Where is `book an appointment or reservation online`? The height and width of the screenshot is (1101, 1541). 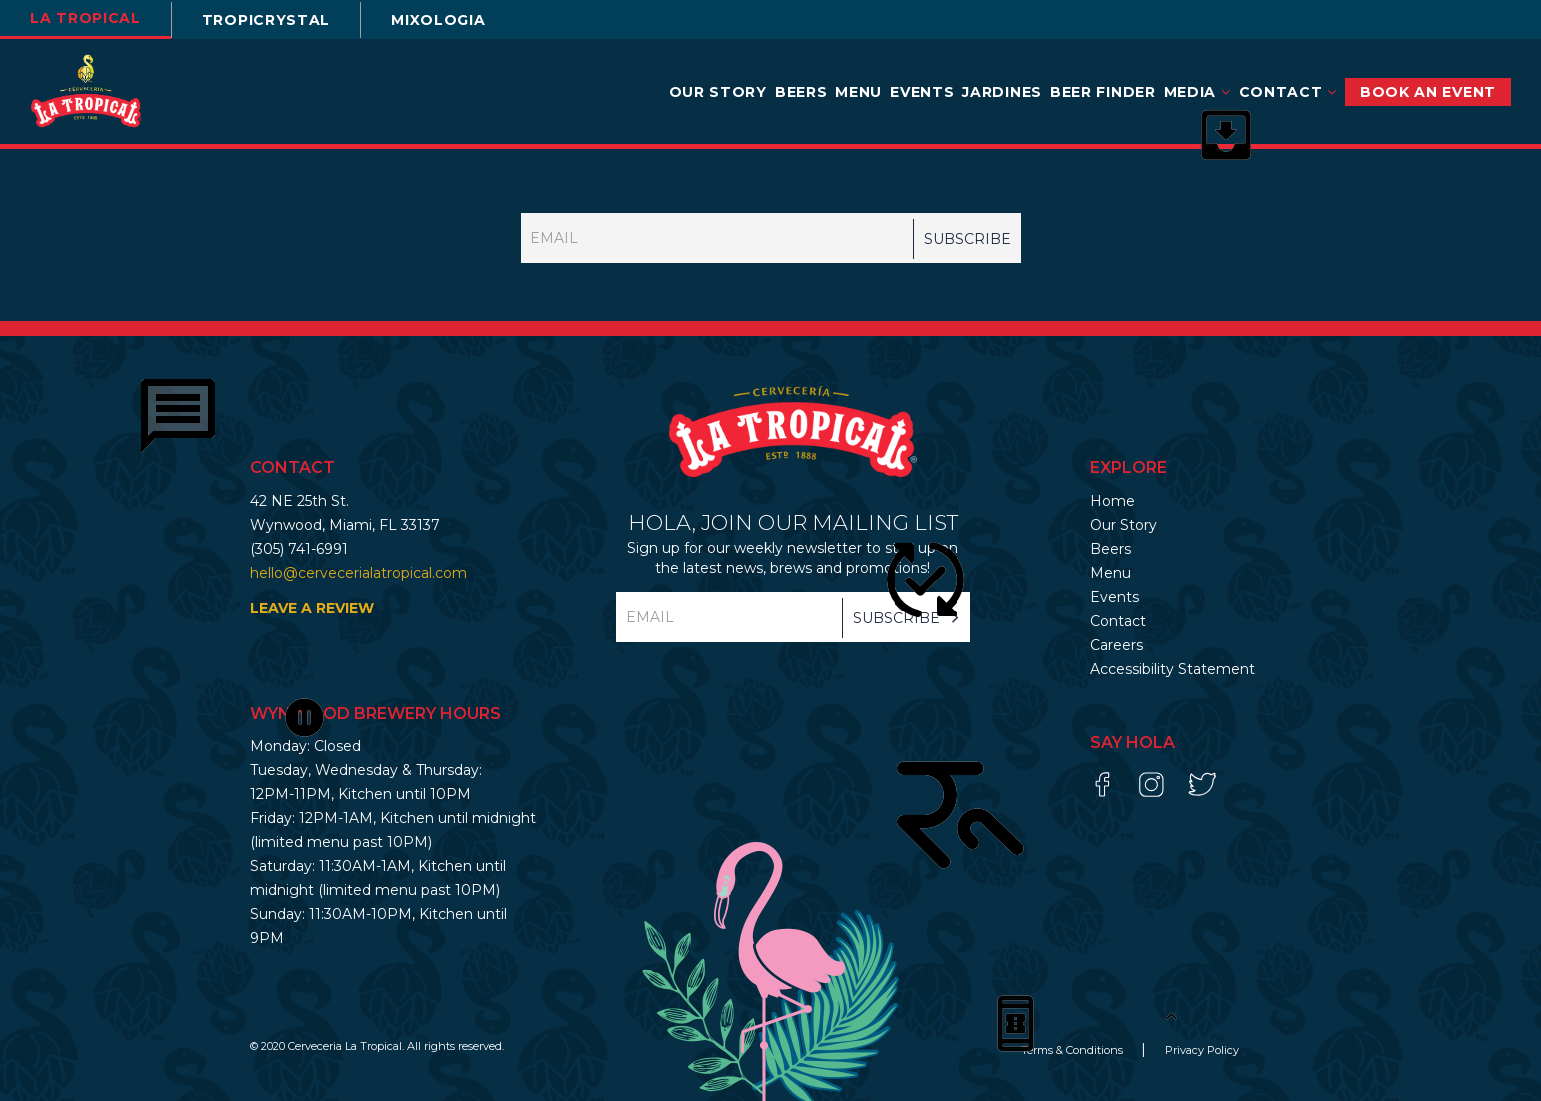 book an appointment or reservation online is located at coordinates (1015, 1023).